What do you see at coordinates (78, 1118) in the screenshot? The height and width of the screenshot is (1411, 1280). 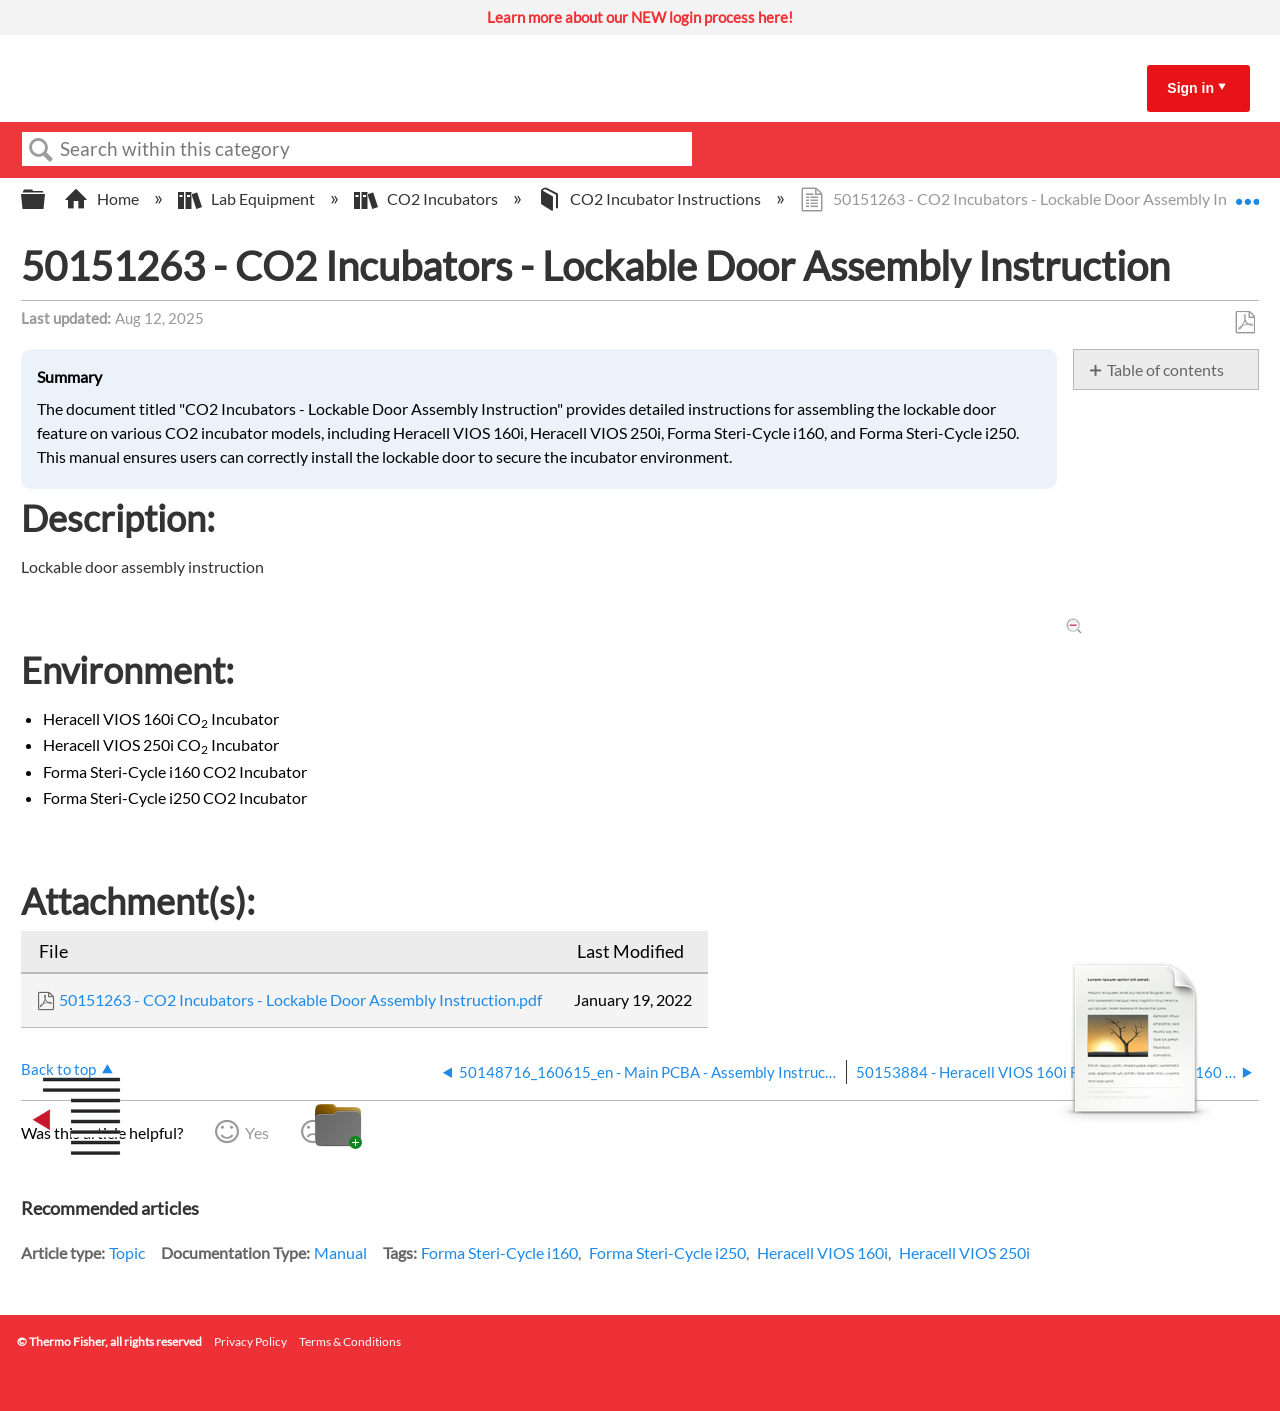 I see `decrease text indentation` at bounding box center [78, 1118].